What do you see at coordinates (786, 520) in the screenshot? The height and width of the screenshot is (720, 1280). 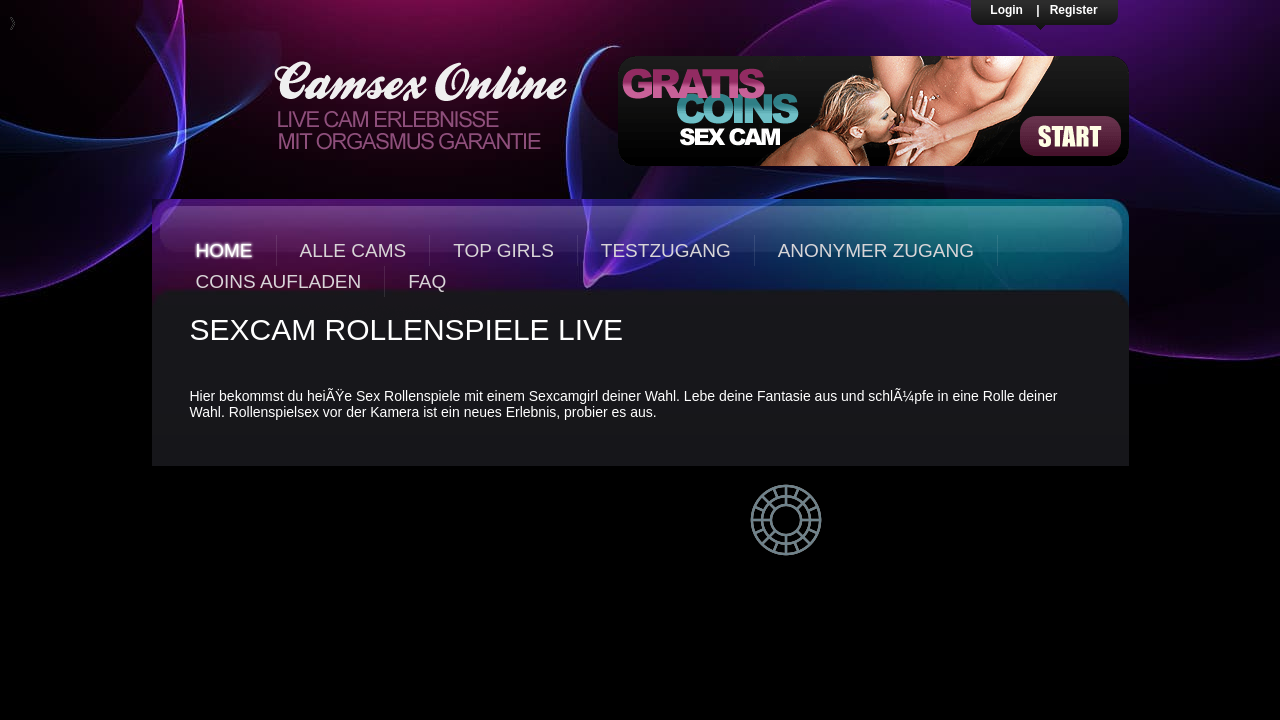 I see `open the VSCO app` at bounding box center [786, 520].